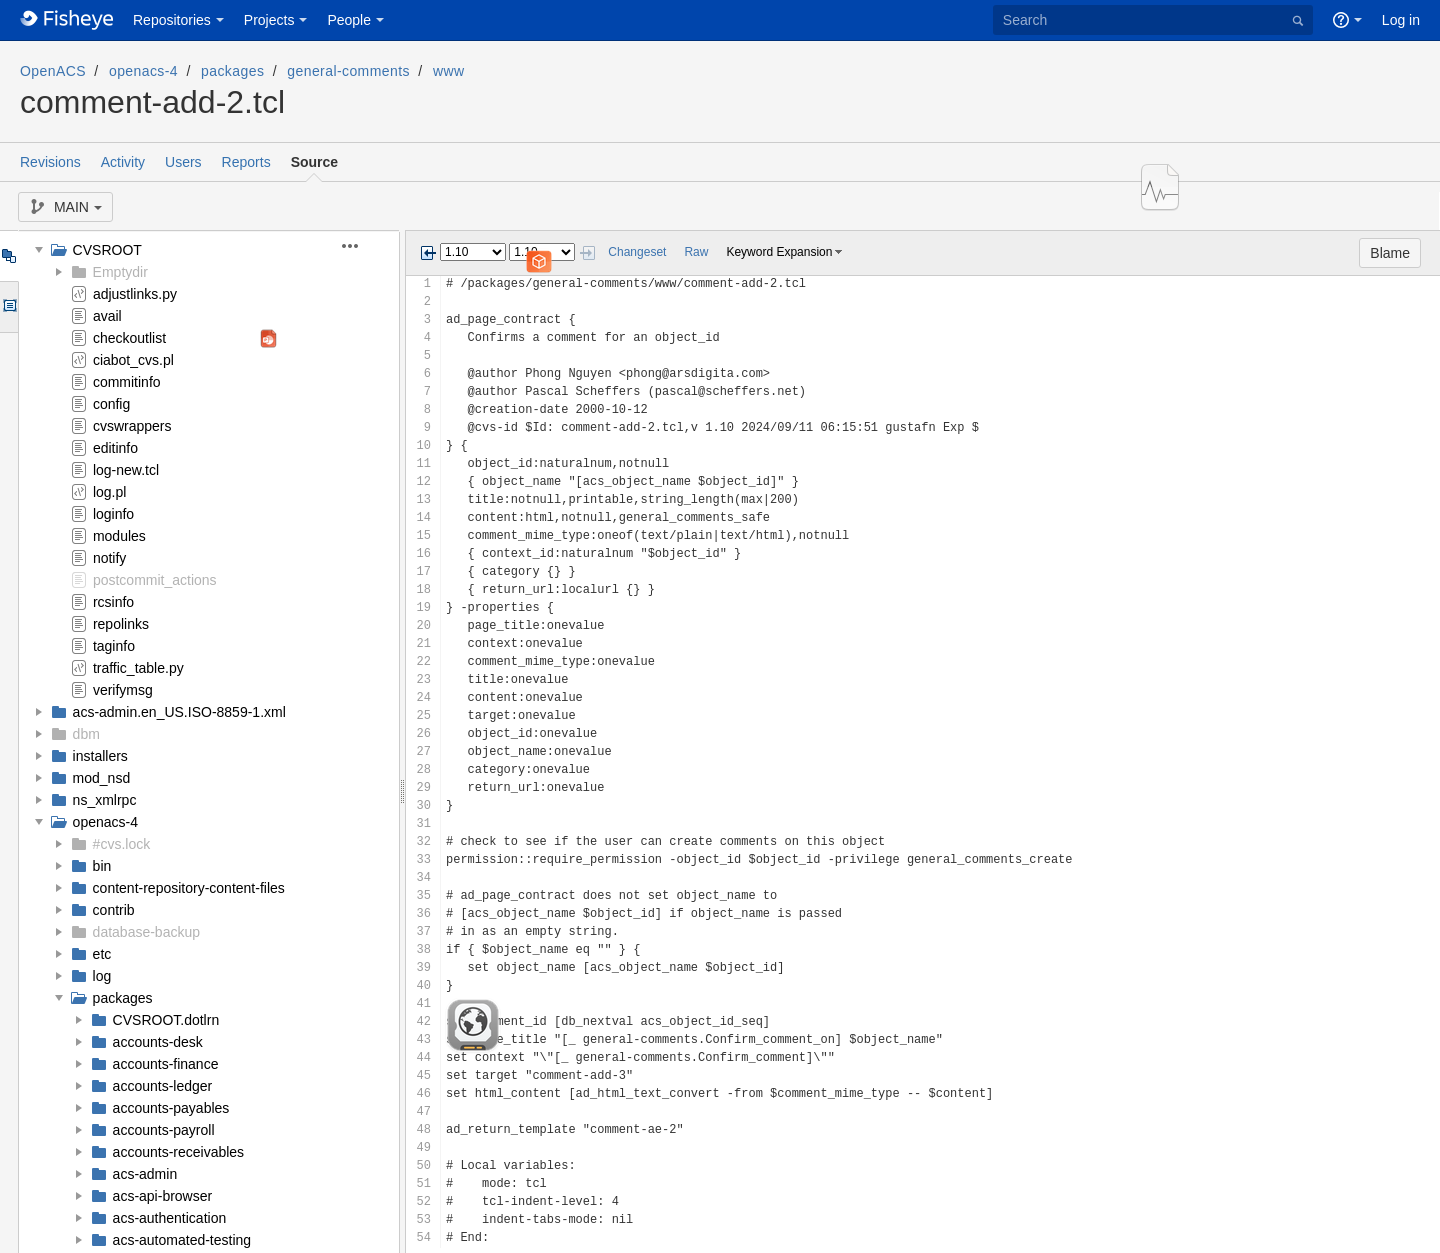 The width and height of the screenshot is (1440, 1253). What do you see at coordinates (473, 1026) in the screenshot?
I see `configure iSCSI network storage settings` at bounding box center [473, 1026].